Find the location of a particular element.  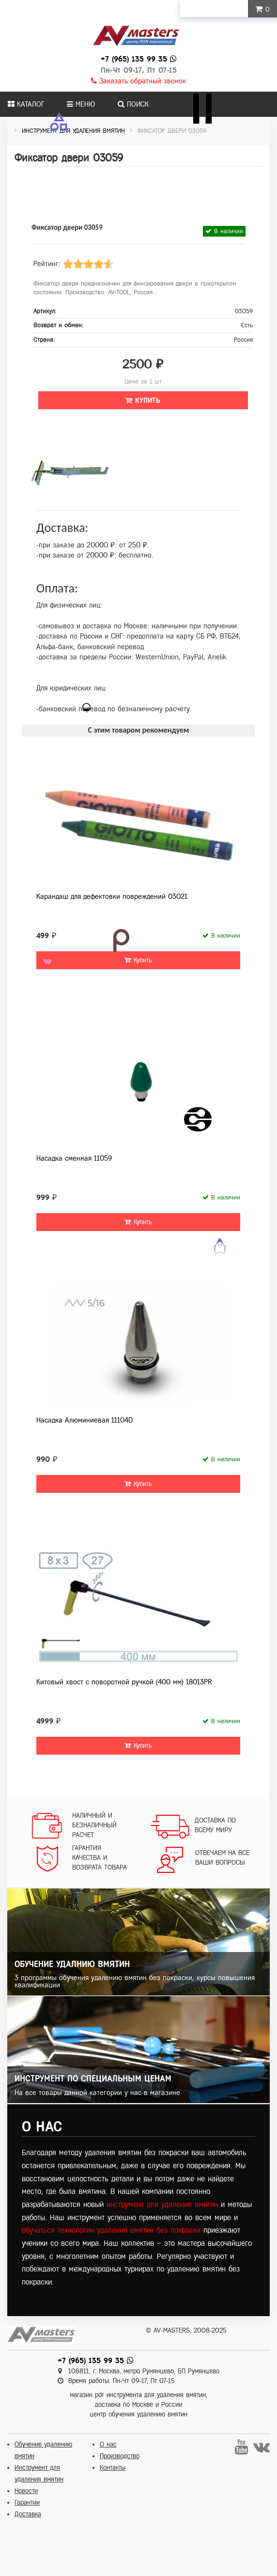

OpenJDK project logo is located at coordinates (220, 1246).